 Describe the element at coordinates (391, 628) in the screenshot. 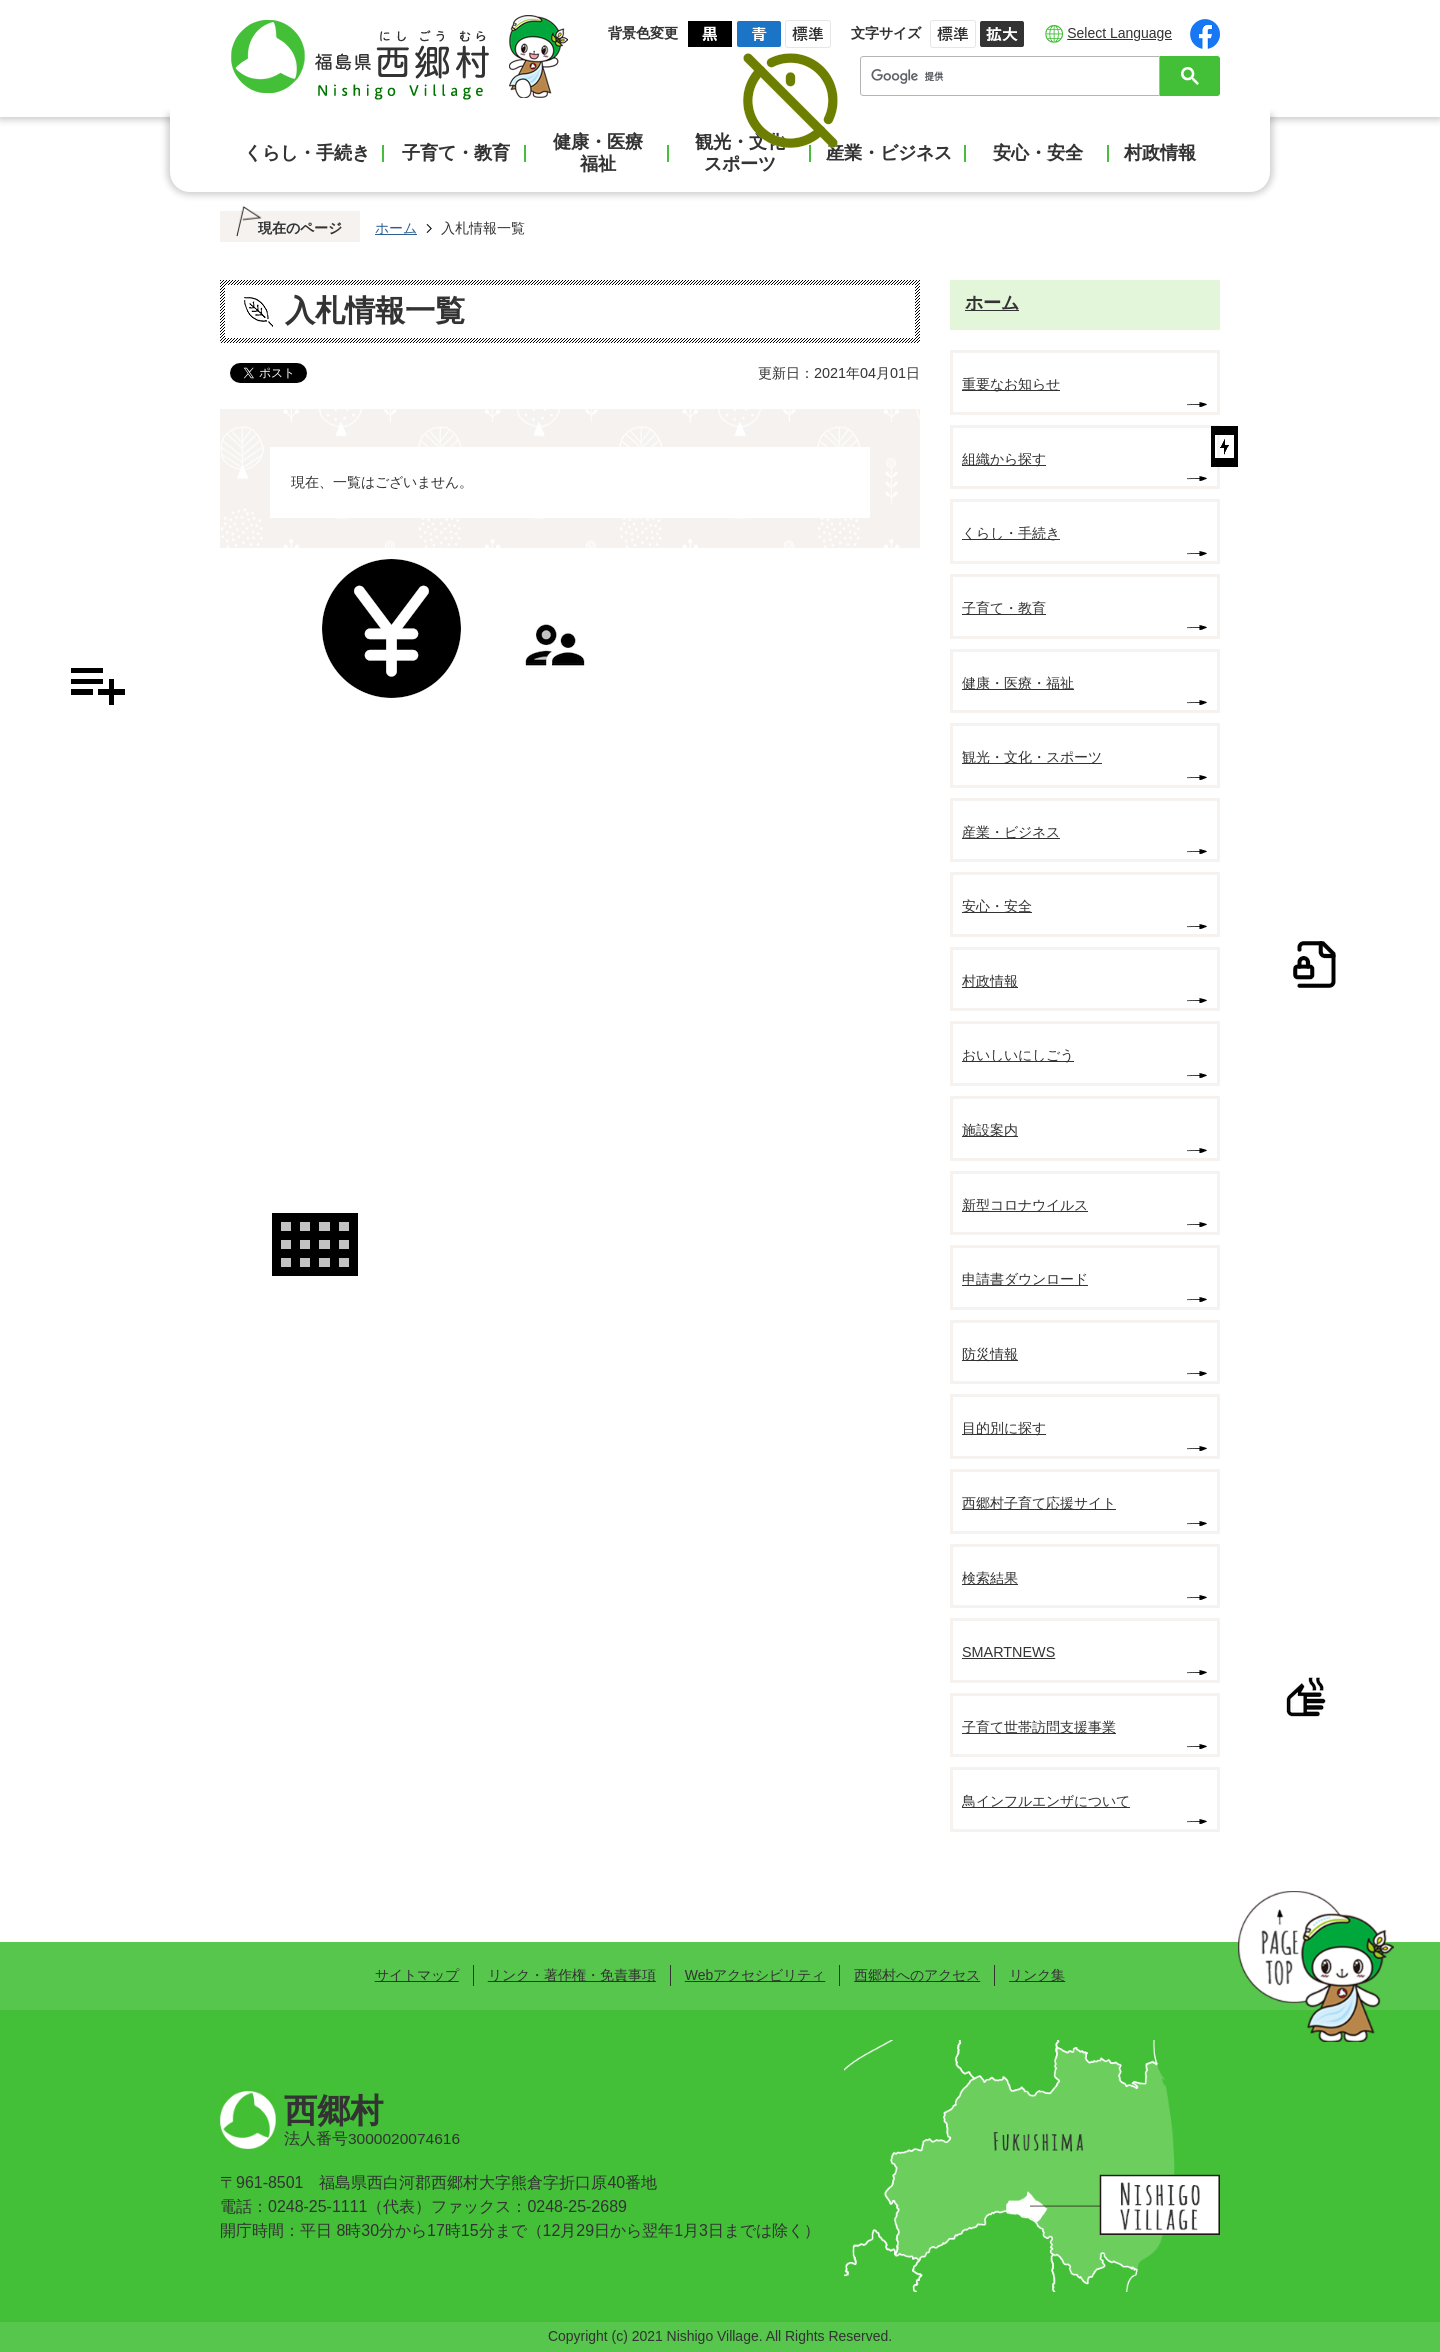

I see `view or select Japanese yen currency` at that location.